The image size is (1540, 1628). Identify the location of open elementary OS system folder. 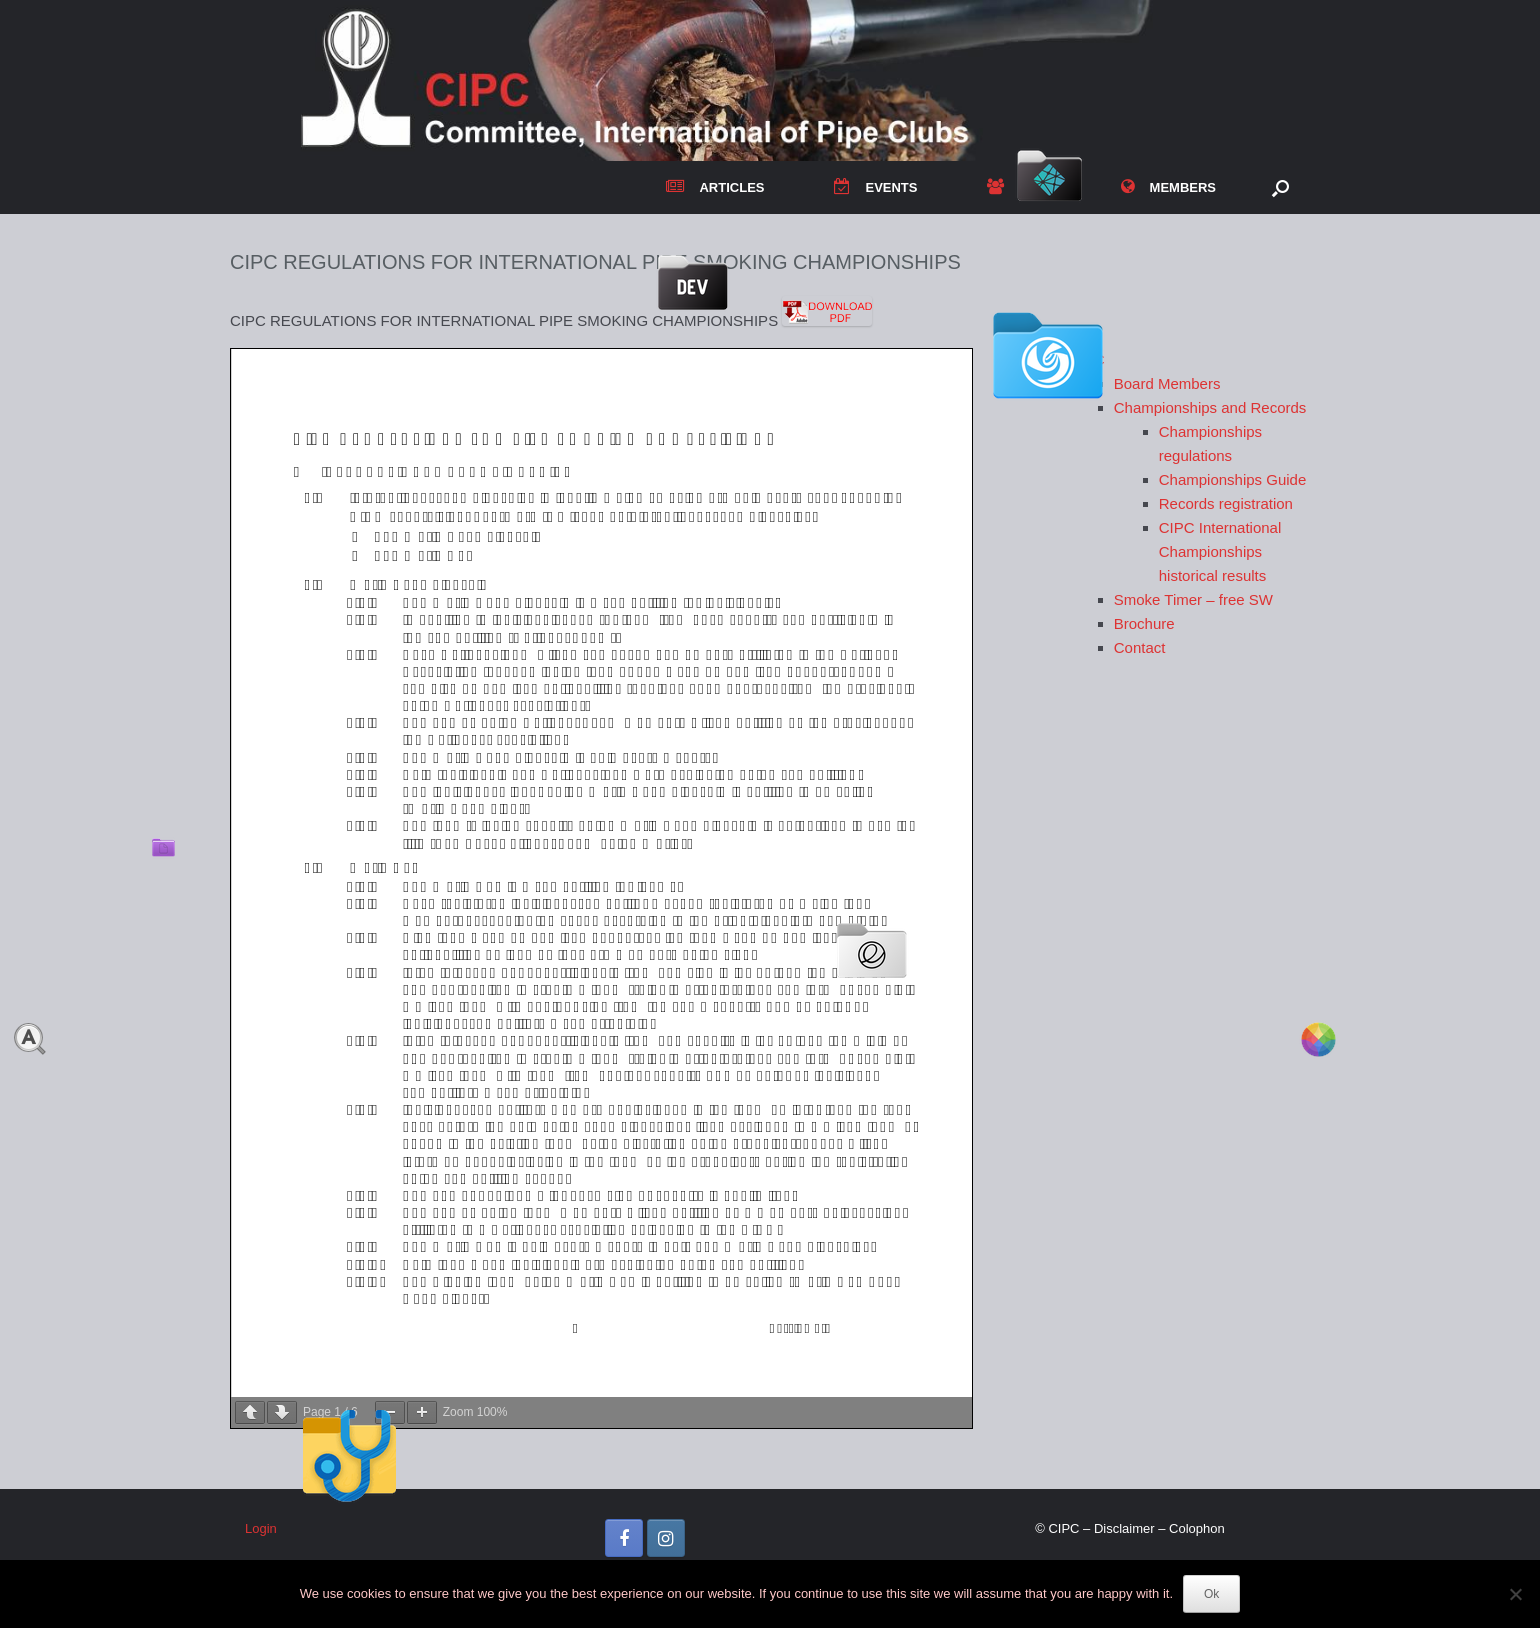
(871, 952).